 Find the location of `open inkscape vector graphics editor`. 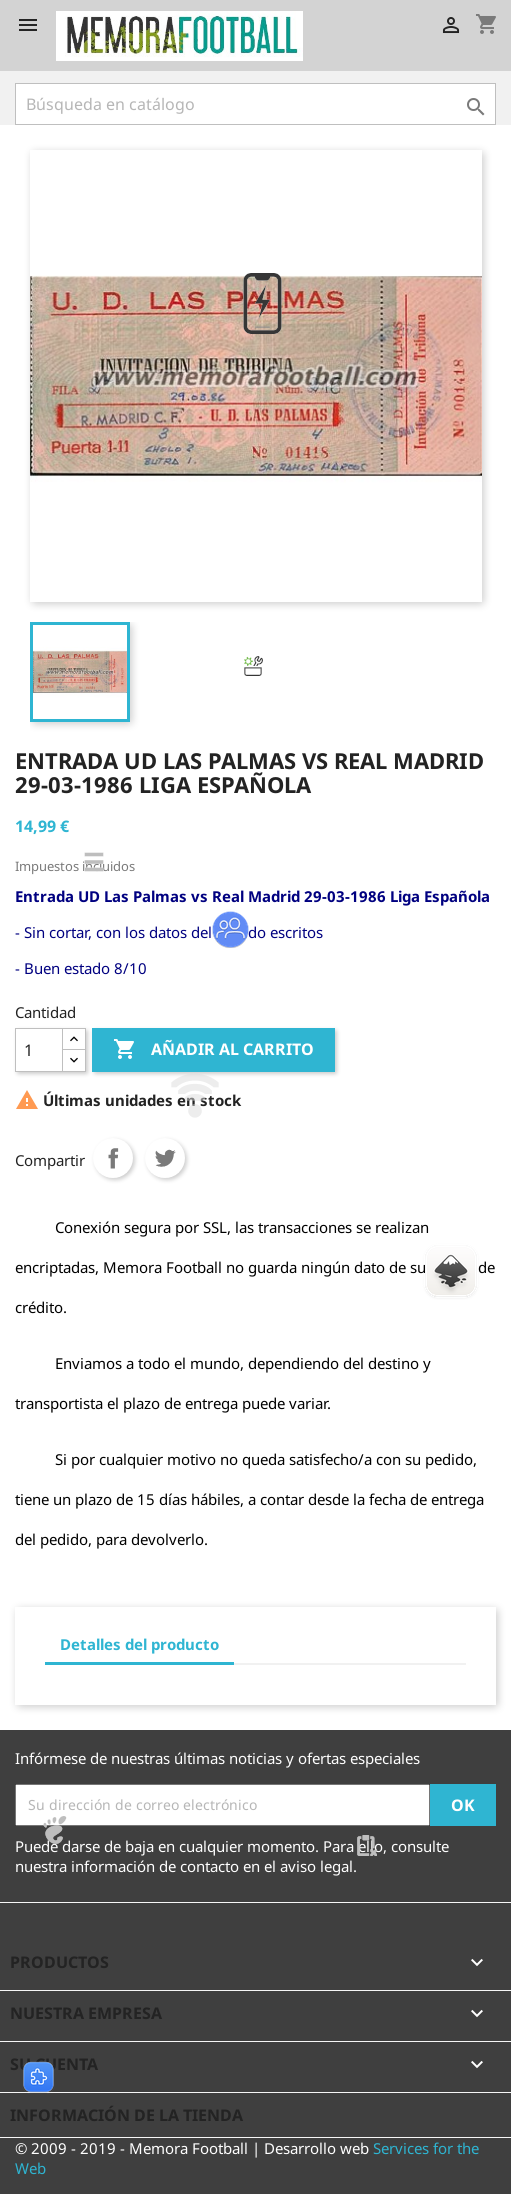

open inkscape vector graphics editor is located at coordinates (451, 1271).